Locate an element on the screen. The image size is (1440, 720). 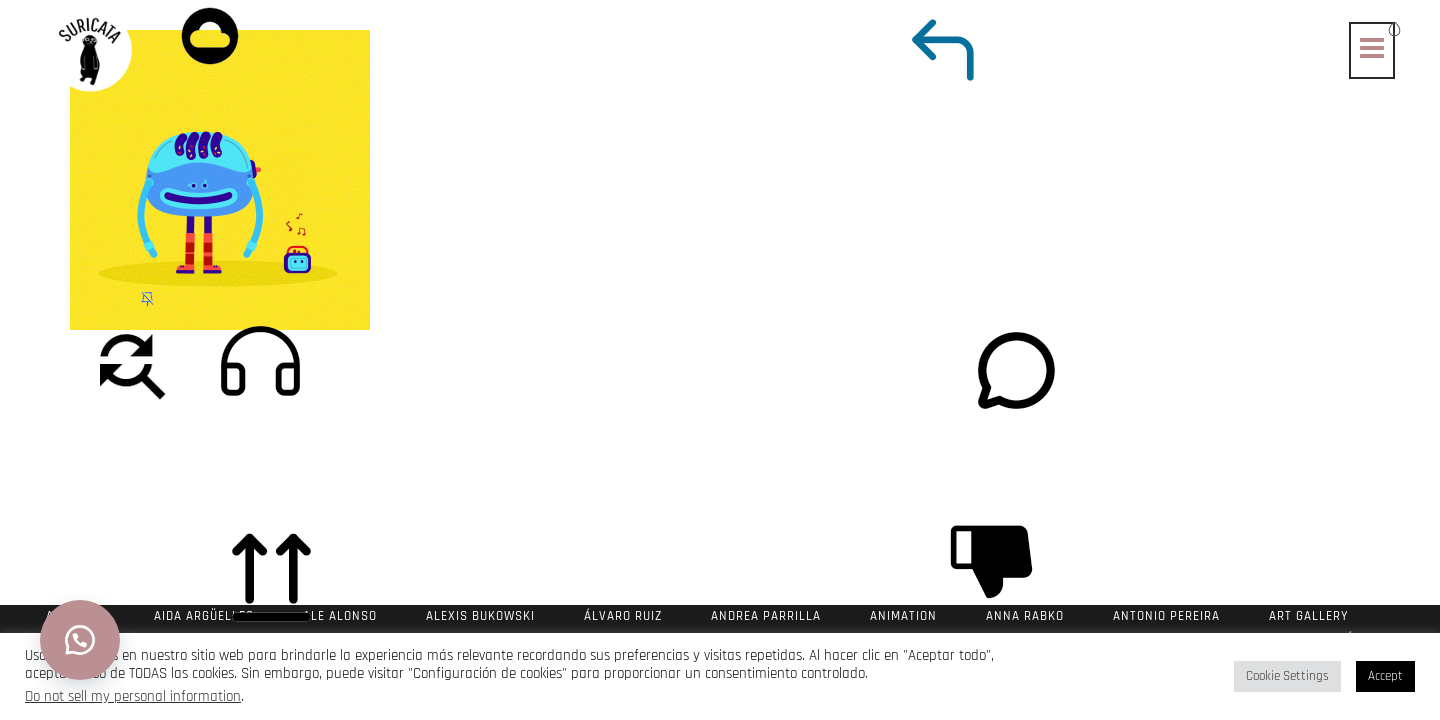
dislike or downvote content is located at coordinates (991, 557).